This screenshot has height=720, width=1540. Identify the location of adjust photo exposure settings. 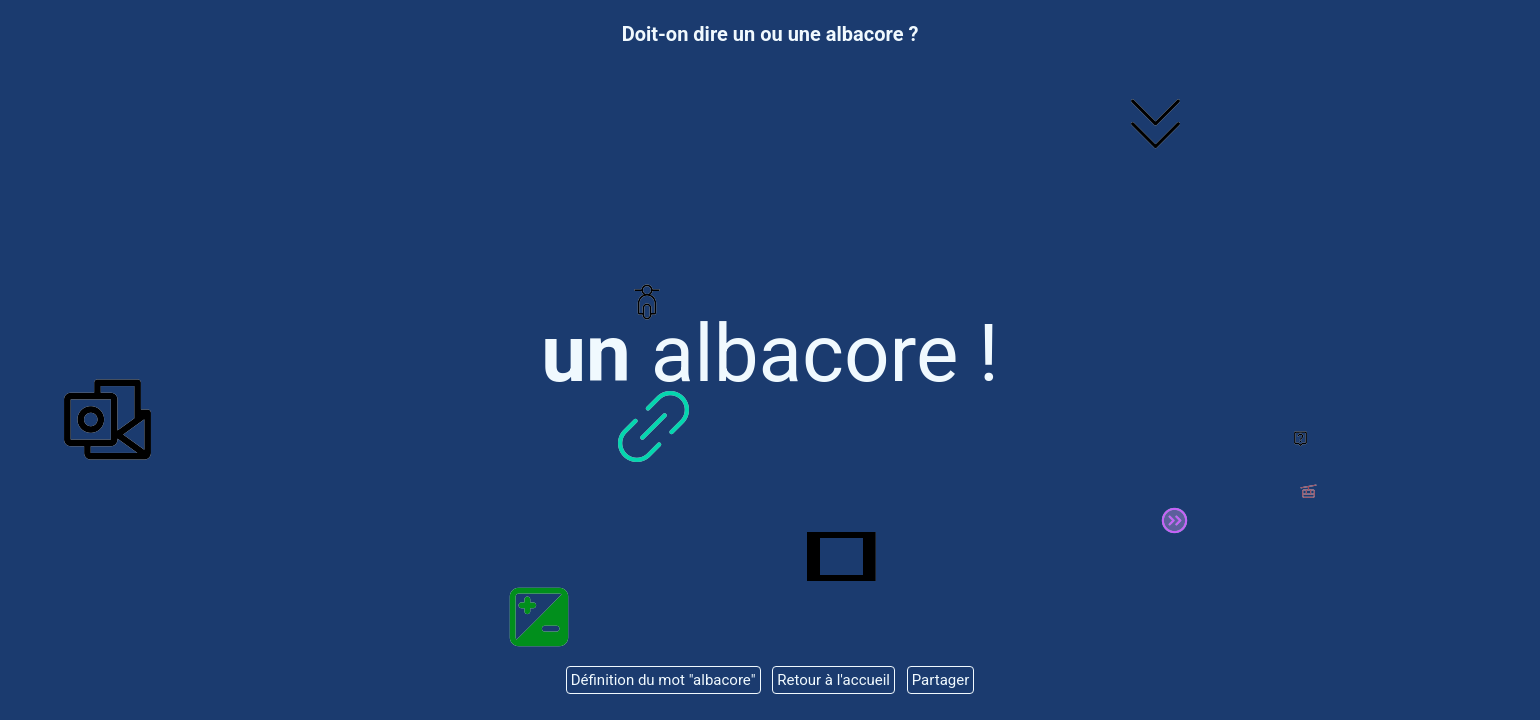
(539, 617).